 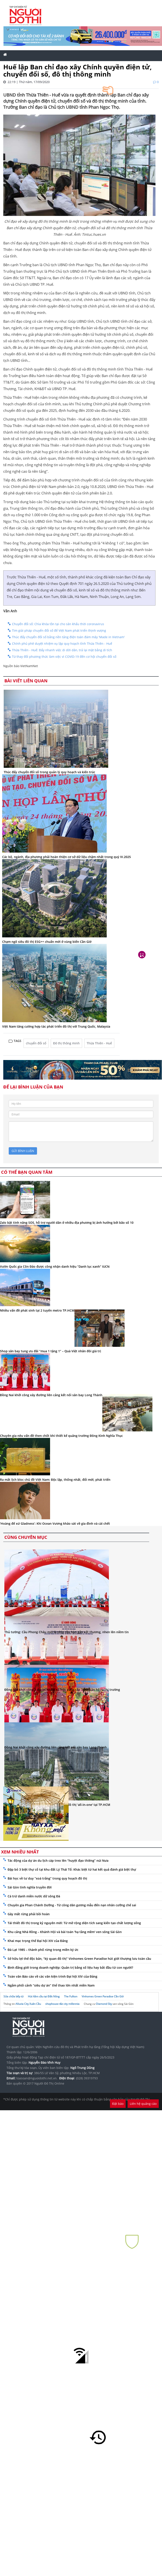 I want to click on access security settings, so click(x=132, y=2241).